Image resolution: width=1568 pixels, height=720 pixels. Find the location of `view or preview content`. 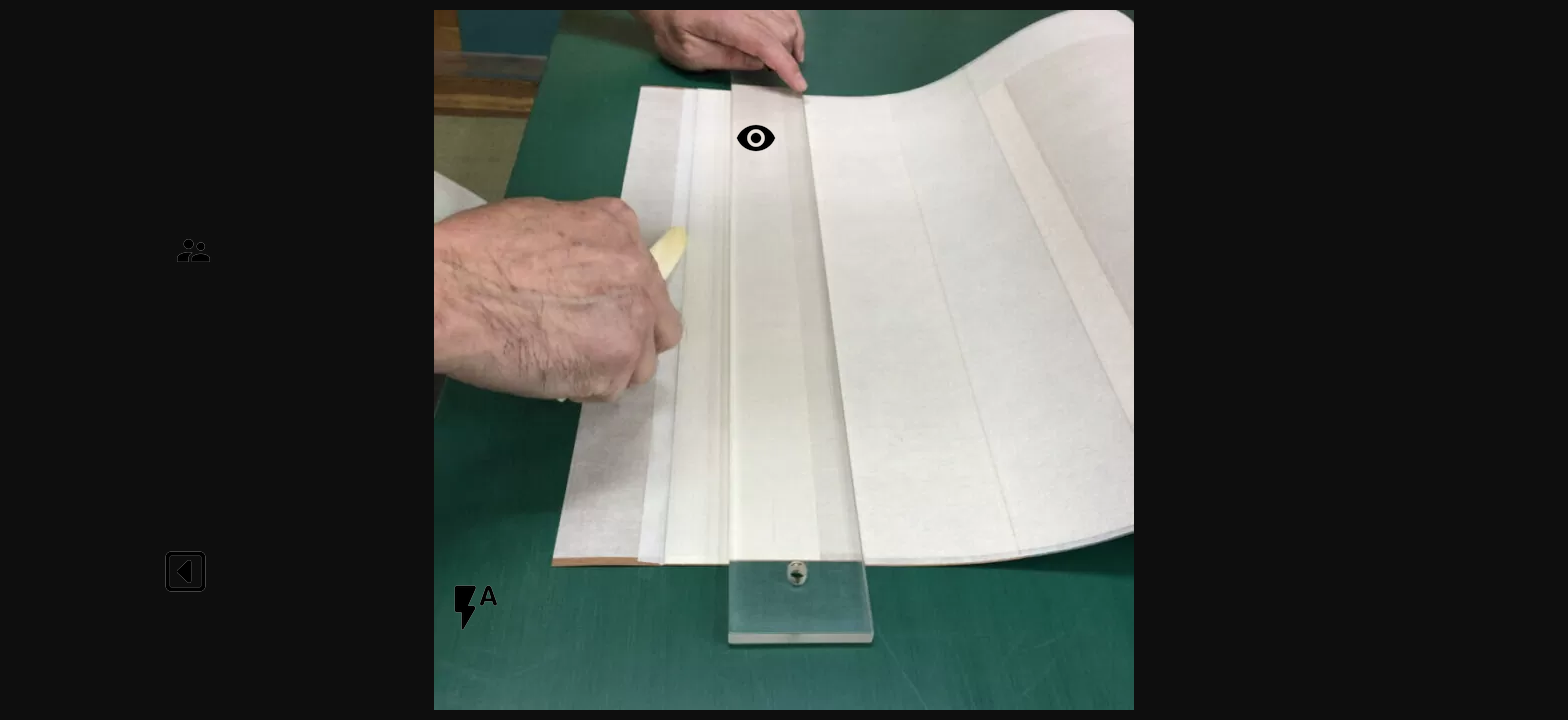

view or preview content is located at coordinates (756, 138).